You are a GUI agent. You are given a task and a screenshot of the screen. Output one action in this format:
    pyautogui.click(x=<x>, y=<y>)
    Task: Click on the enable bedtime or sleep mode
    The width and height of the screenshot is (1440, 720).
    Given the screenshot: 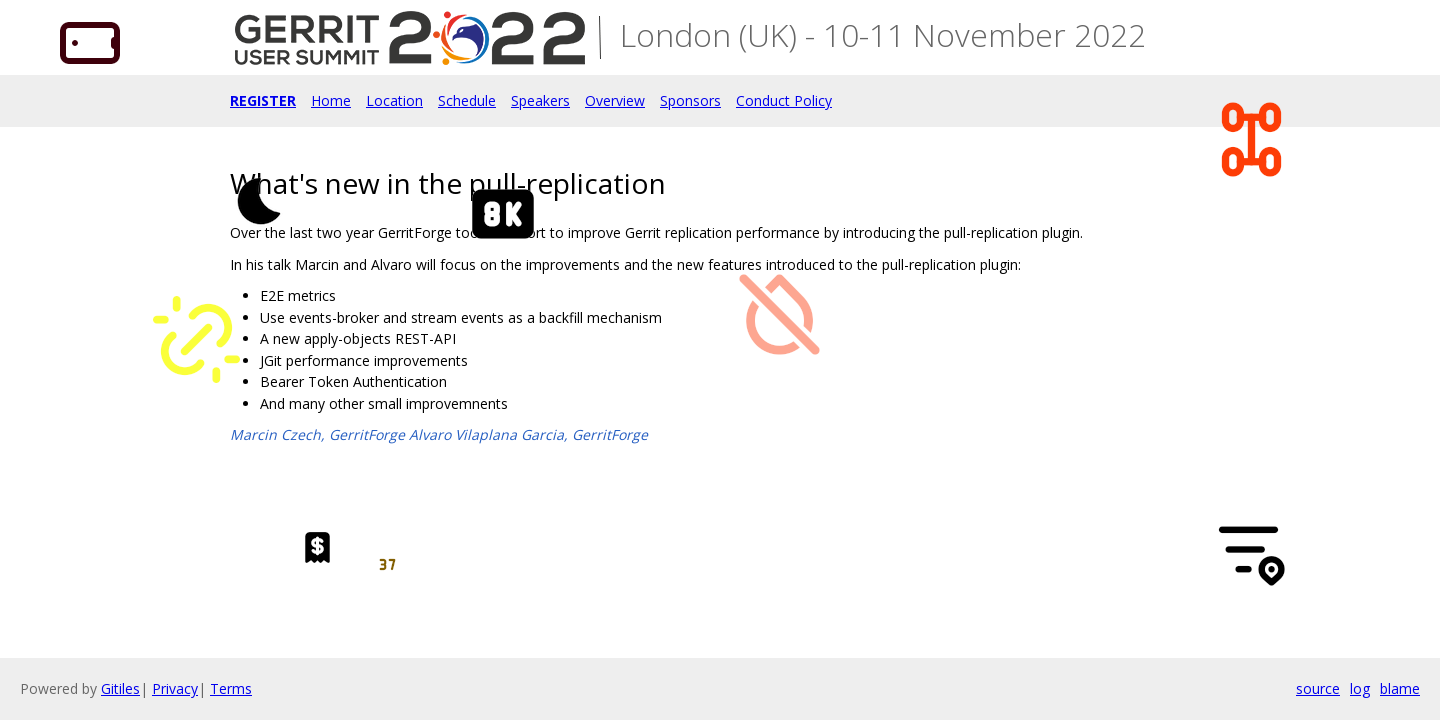 What is the action you would take?
    pyautogui.click(x=261, y=201)
    